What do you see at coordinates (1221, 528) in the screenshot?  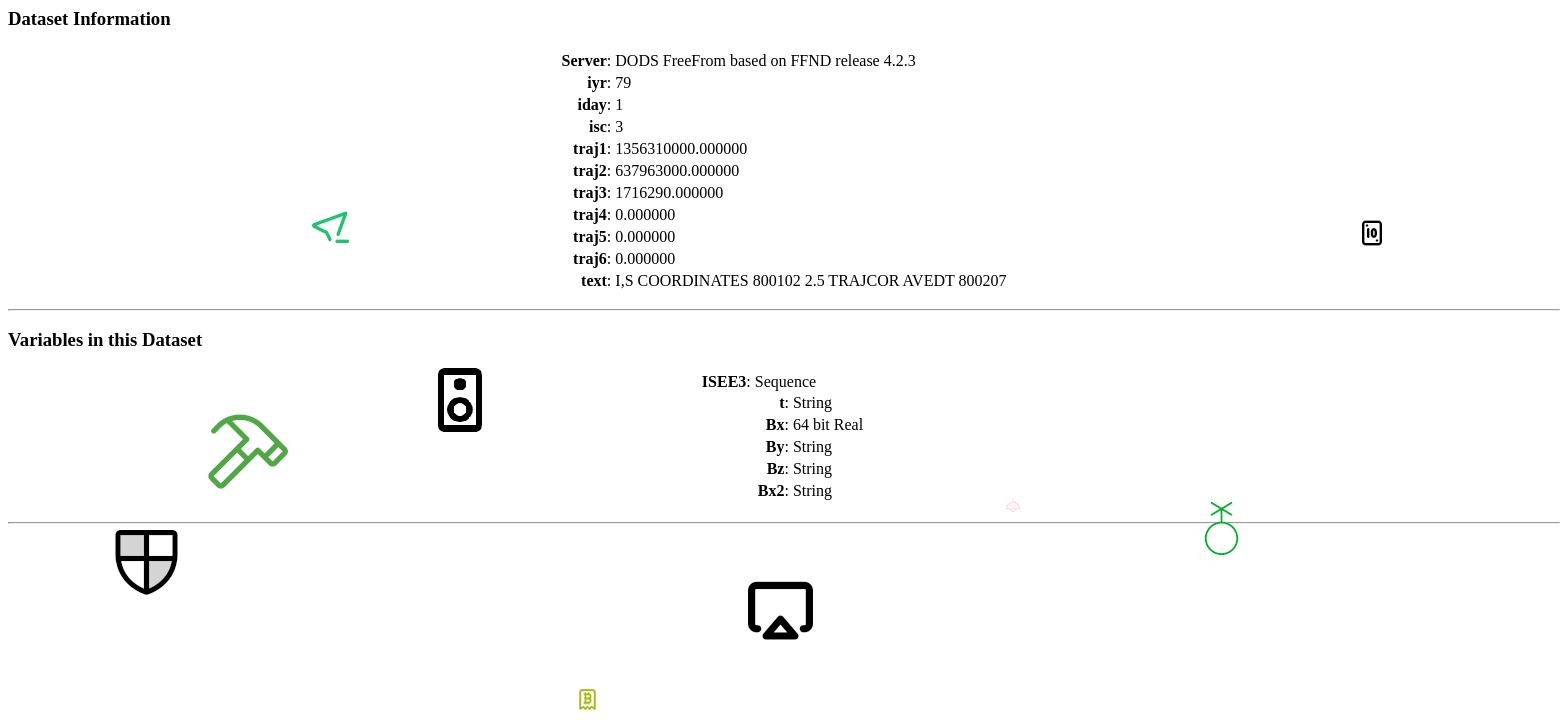 I see `select nonbinary gender identity` at bounding box center [1221, 528].